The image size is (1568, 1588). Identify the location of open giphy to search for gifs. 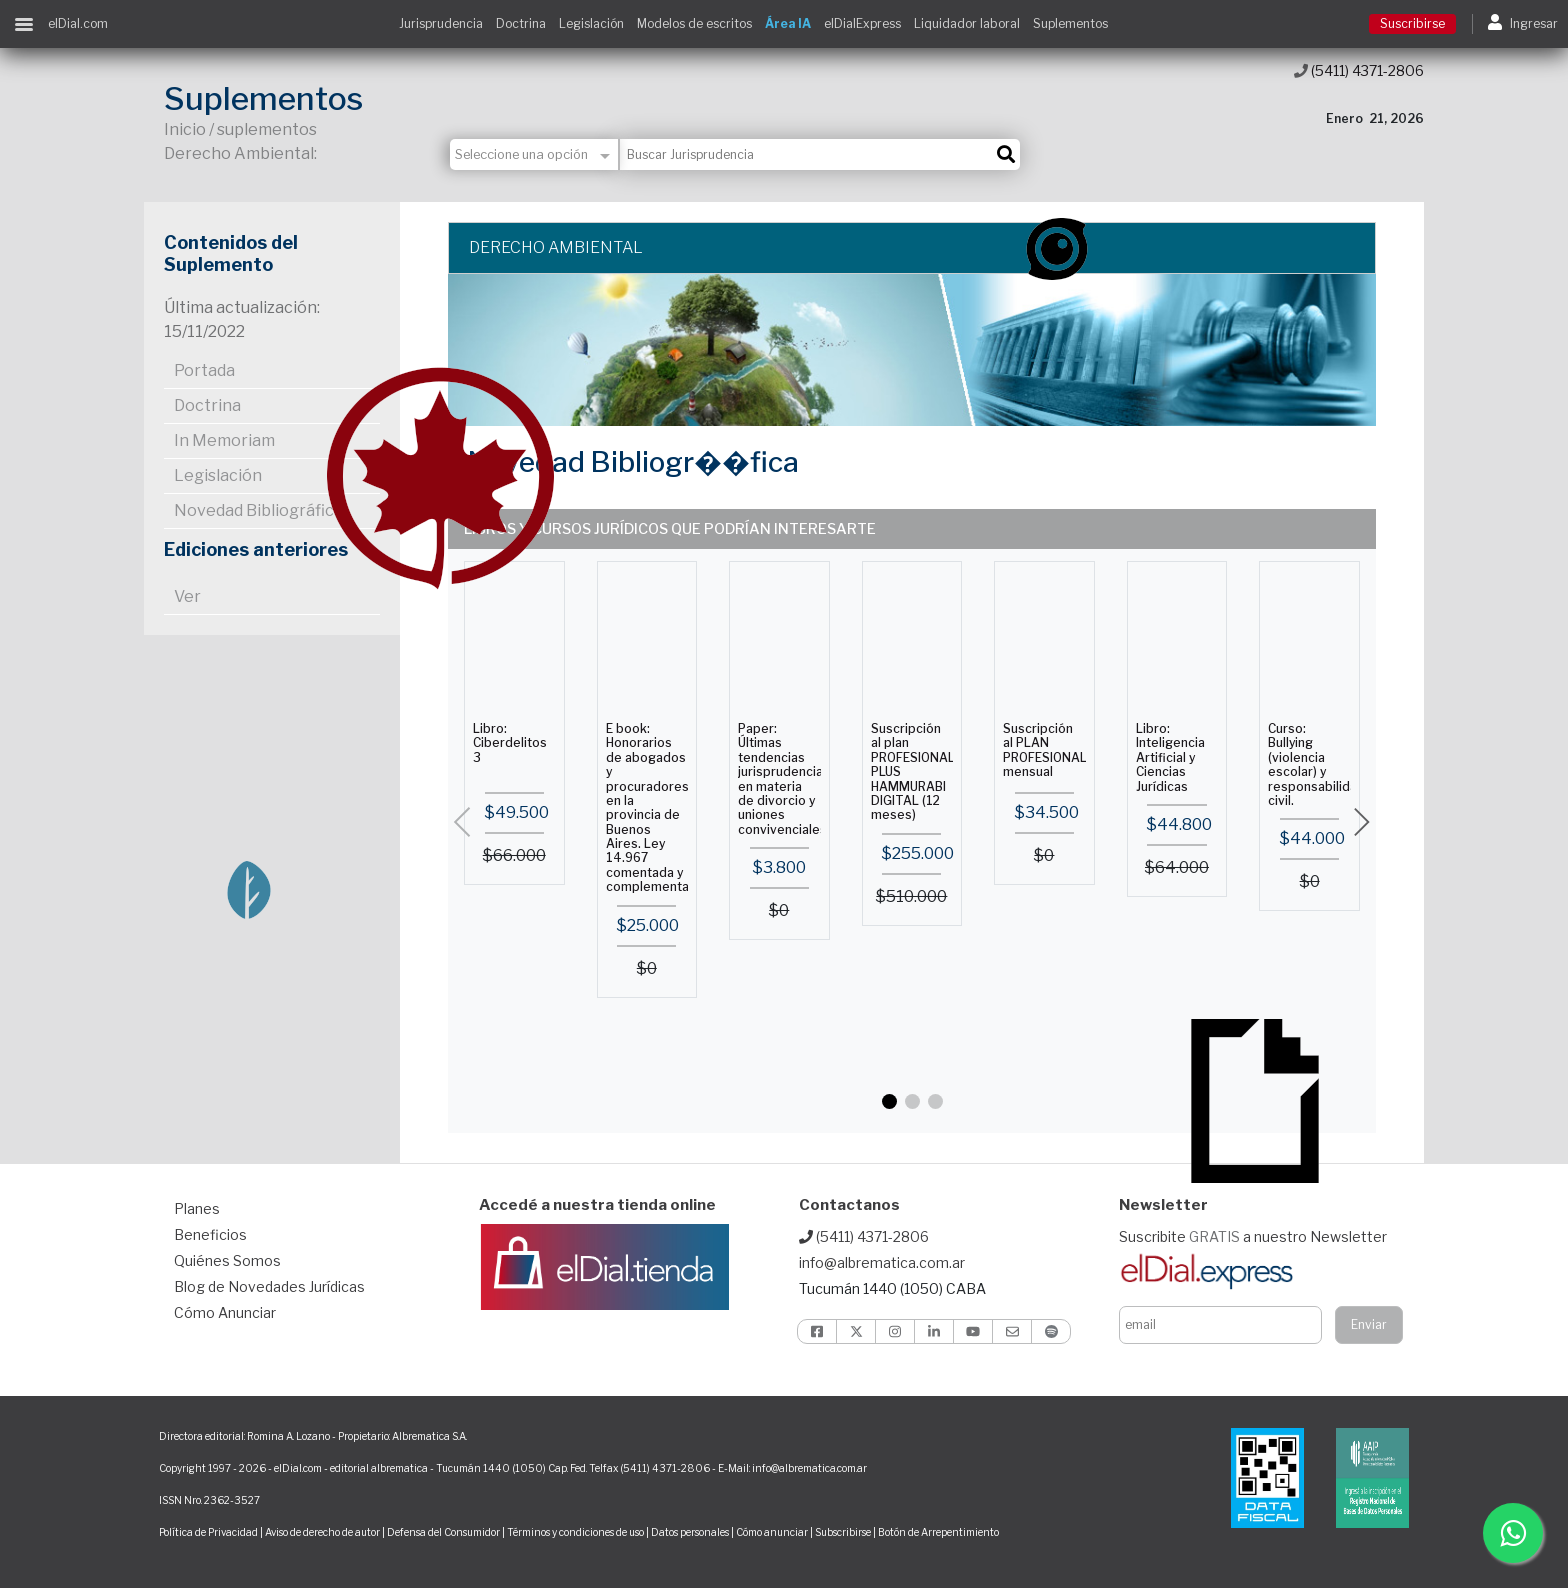
(1255, 1101).